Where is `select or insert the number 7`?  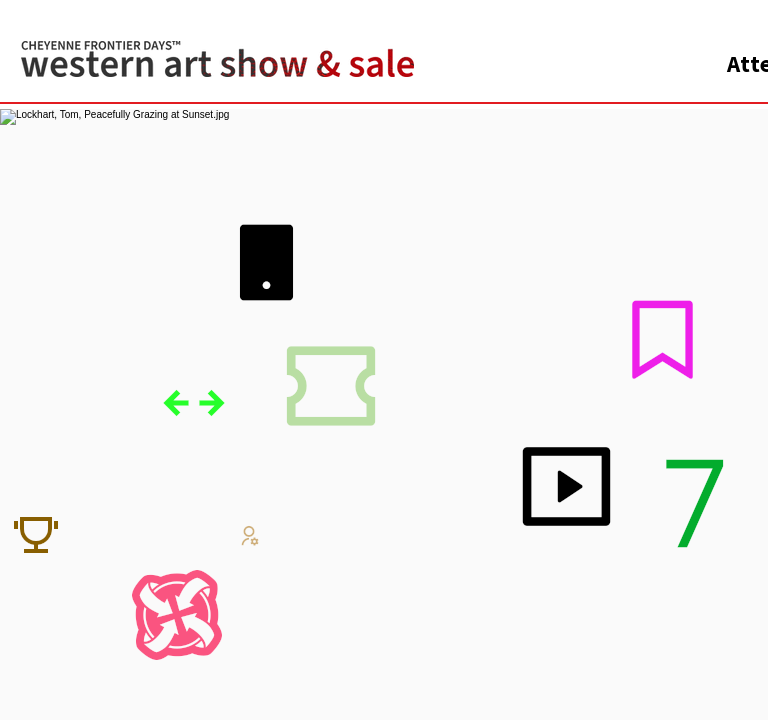 select or insert the number 7 is located at coordinates (692, 503).